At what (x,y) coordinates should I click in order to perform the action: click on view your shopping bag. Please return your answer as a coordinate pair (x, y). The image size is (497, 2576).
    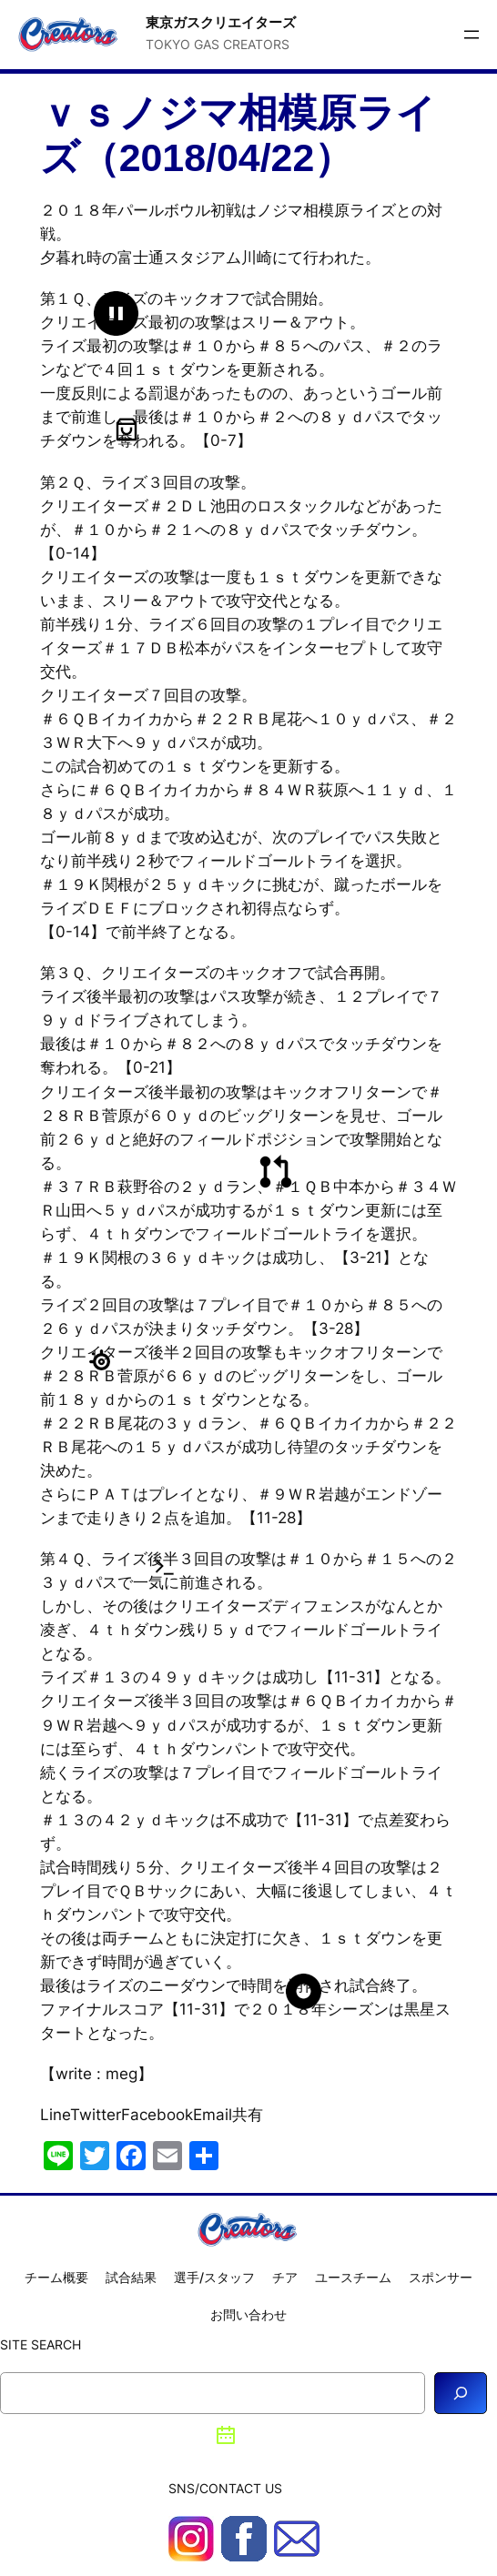
    Looking at the image, I should click on (127, 429).